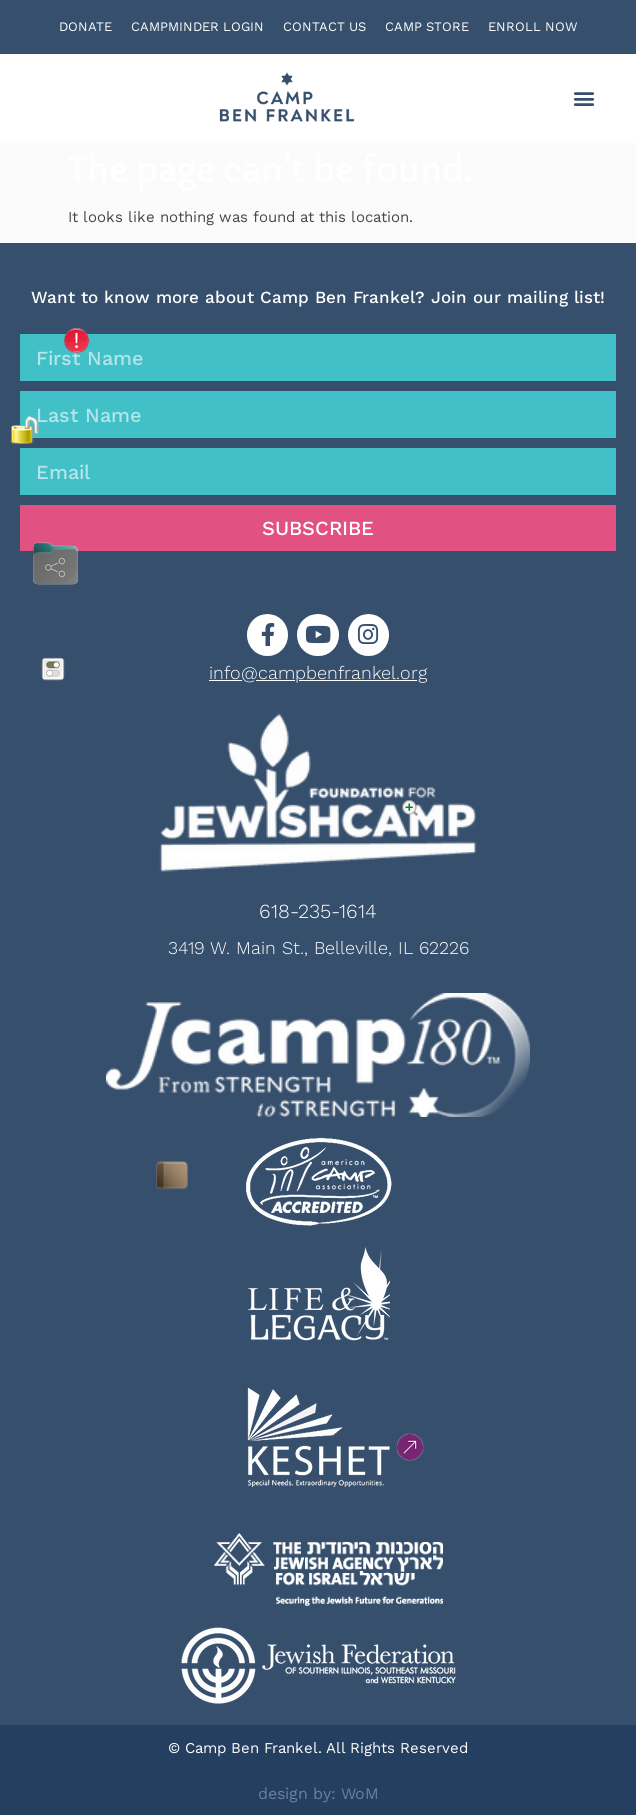 Image resolution: width=636 pixels, height=1815 pixels. What do you see at coordinates (410, 808) in the screenshot?
I see `zoom in on the current view` at bounding box center [410, 808].